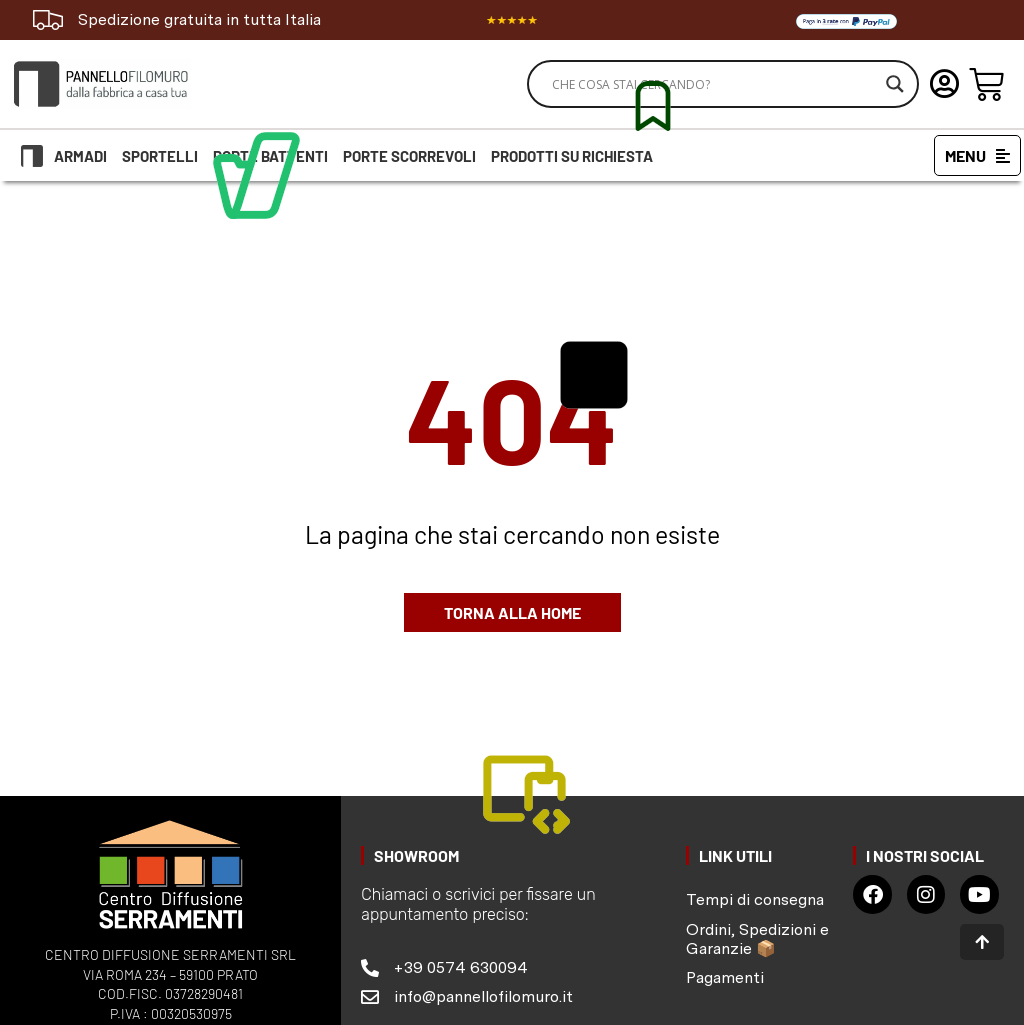 The height and width of the screenshot is (1025, 1024). Describe the element at coordinates (524, 792) in the screenshot. I see `access developer tools across devices` at that location.